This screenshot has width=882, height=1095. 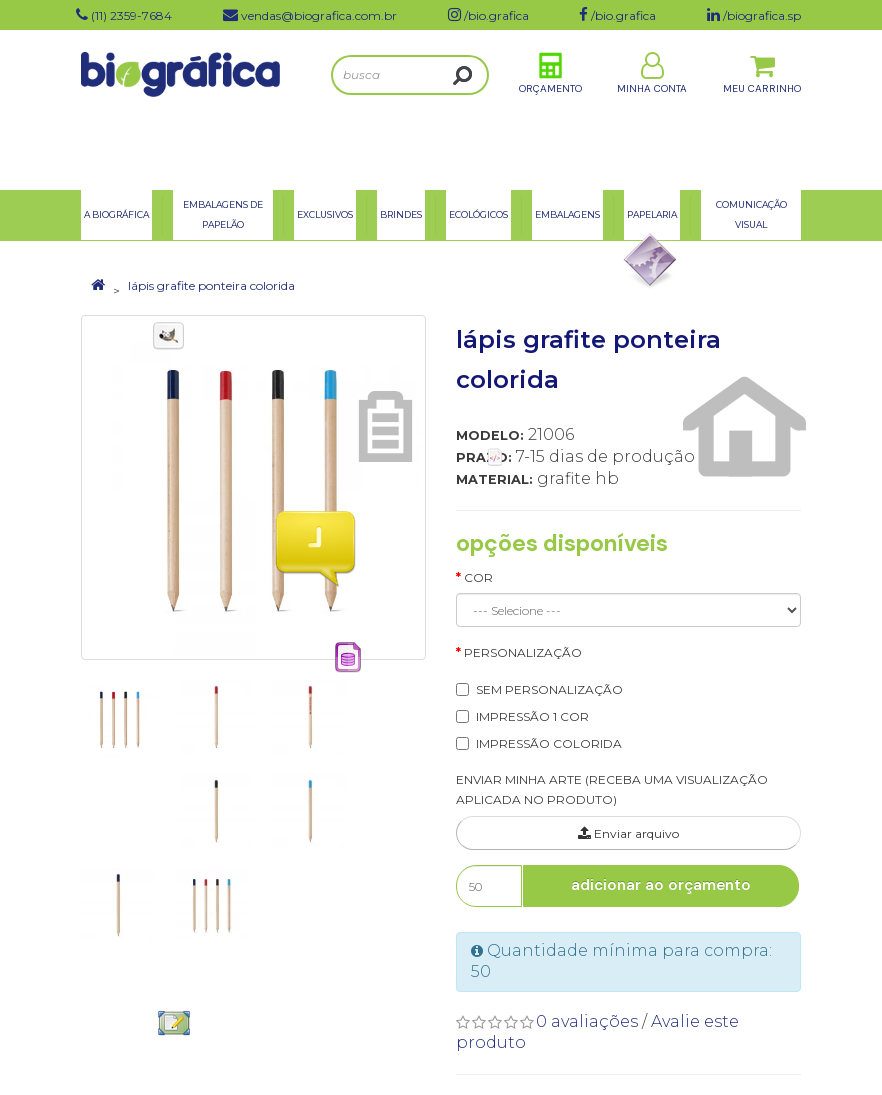 What do you see at coordinates (651, 261) in the screenshot?
I see `indicates an executable program file` at bounding box center [651, 261].